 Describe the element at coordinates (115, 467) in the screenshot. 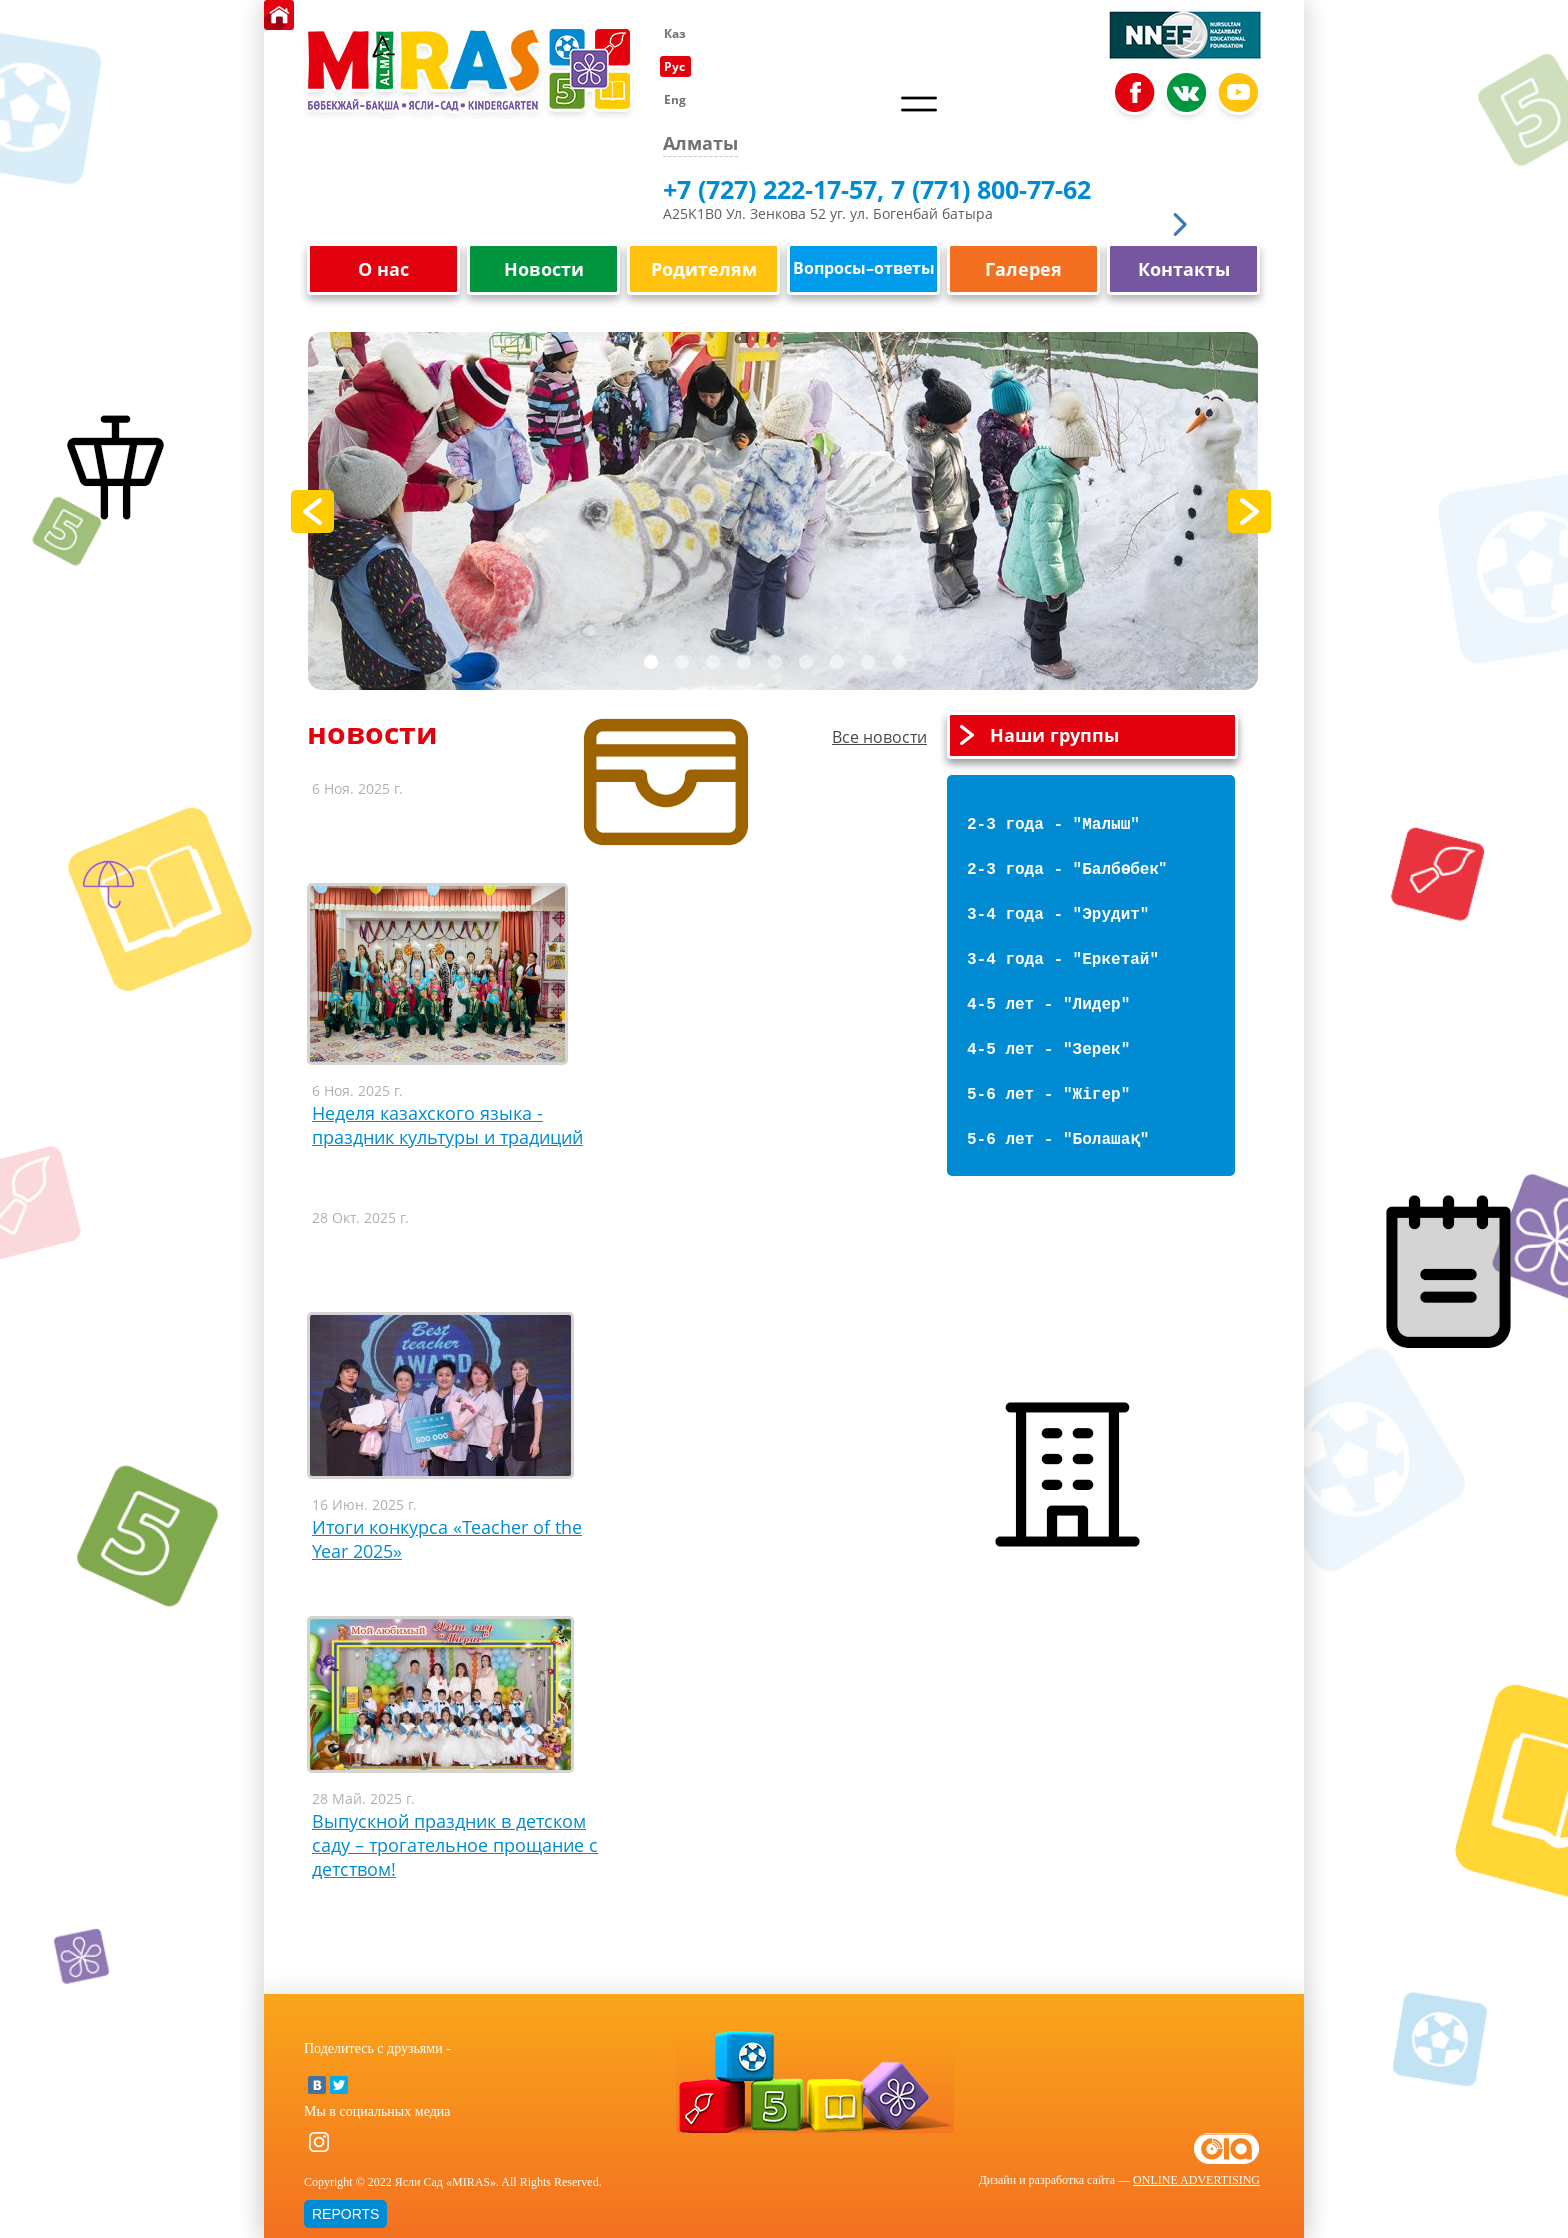

I see `access air traffic control features` at that location.